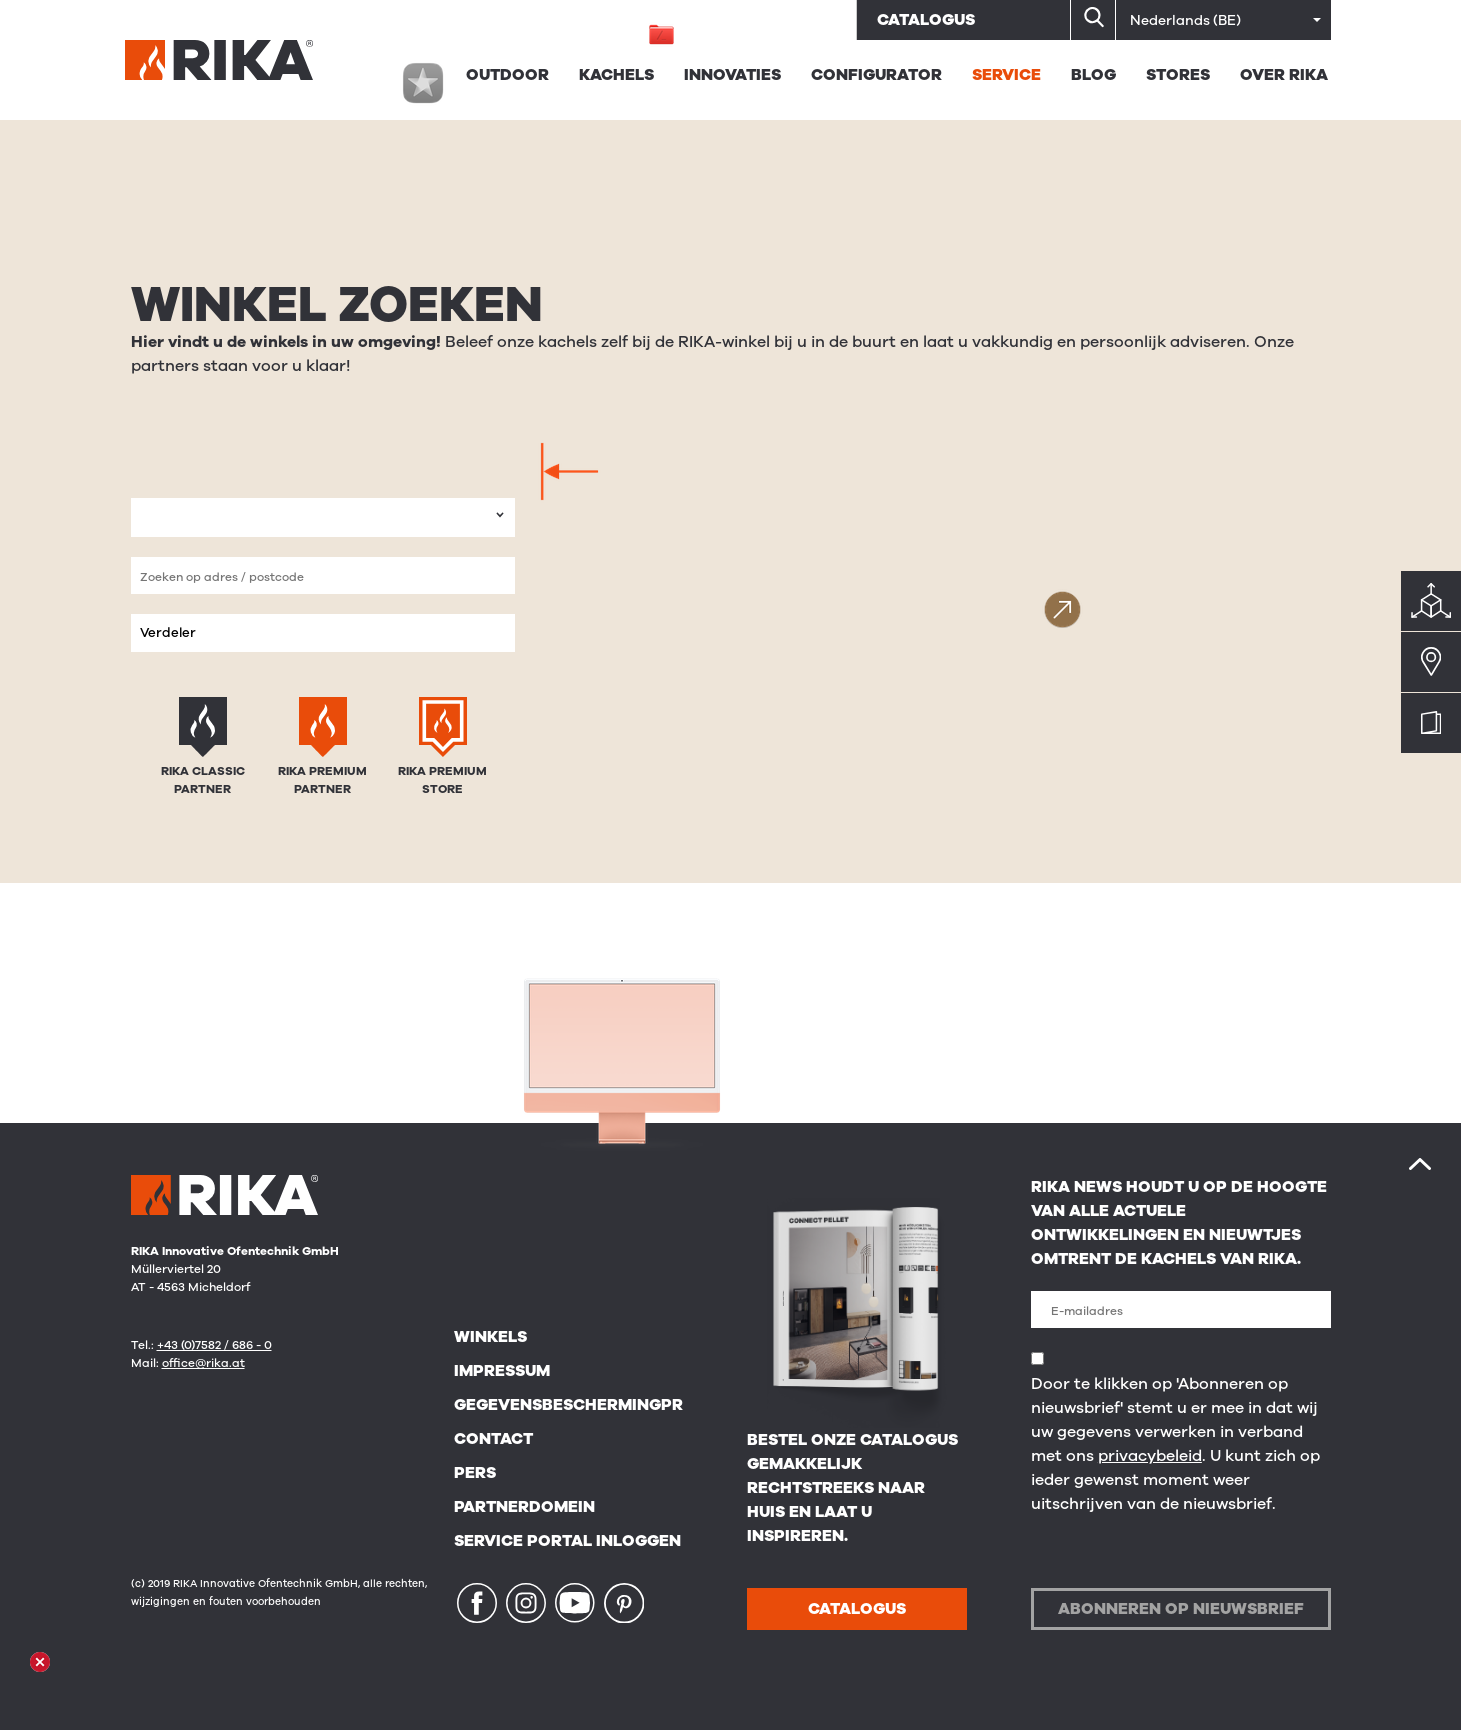 The height and width of the screenshot is (1730, 1461). What do you see at coordinates (569, 471) in the screenshot?
I see `go to the first item in a list or sequence` at bounding box center [569, 471].